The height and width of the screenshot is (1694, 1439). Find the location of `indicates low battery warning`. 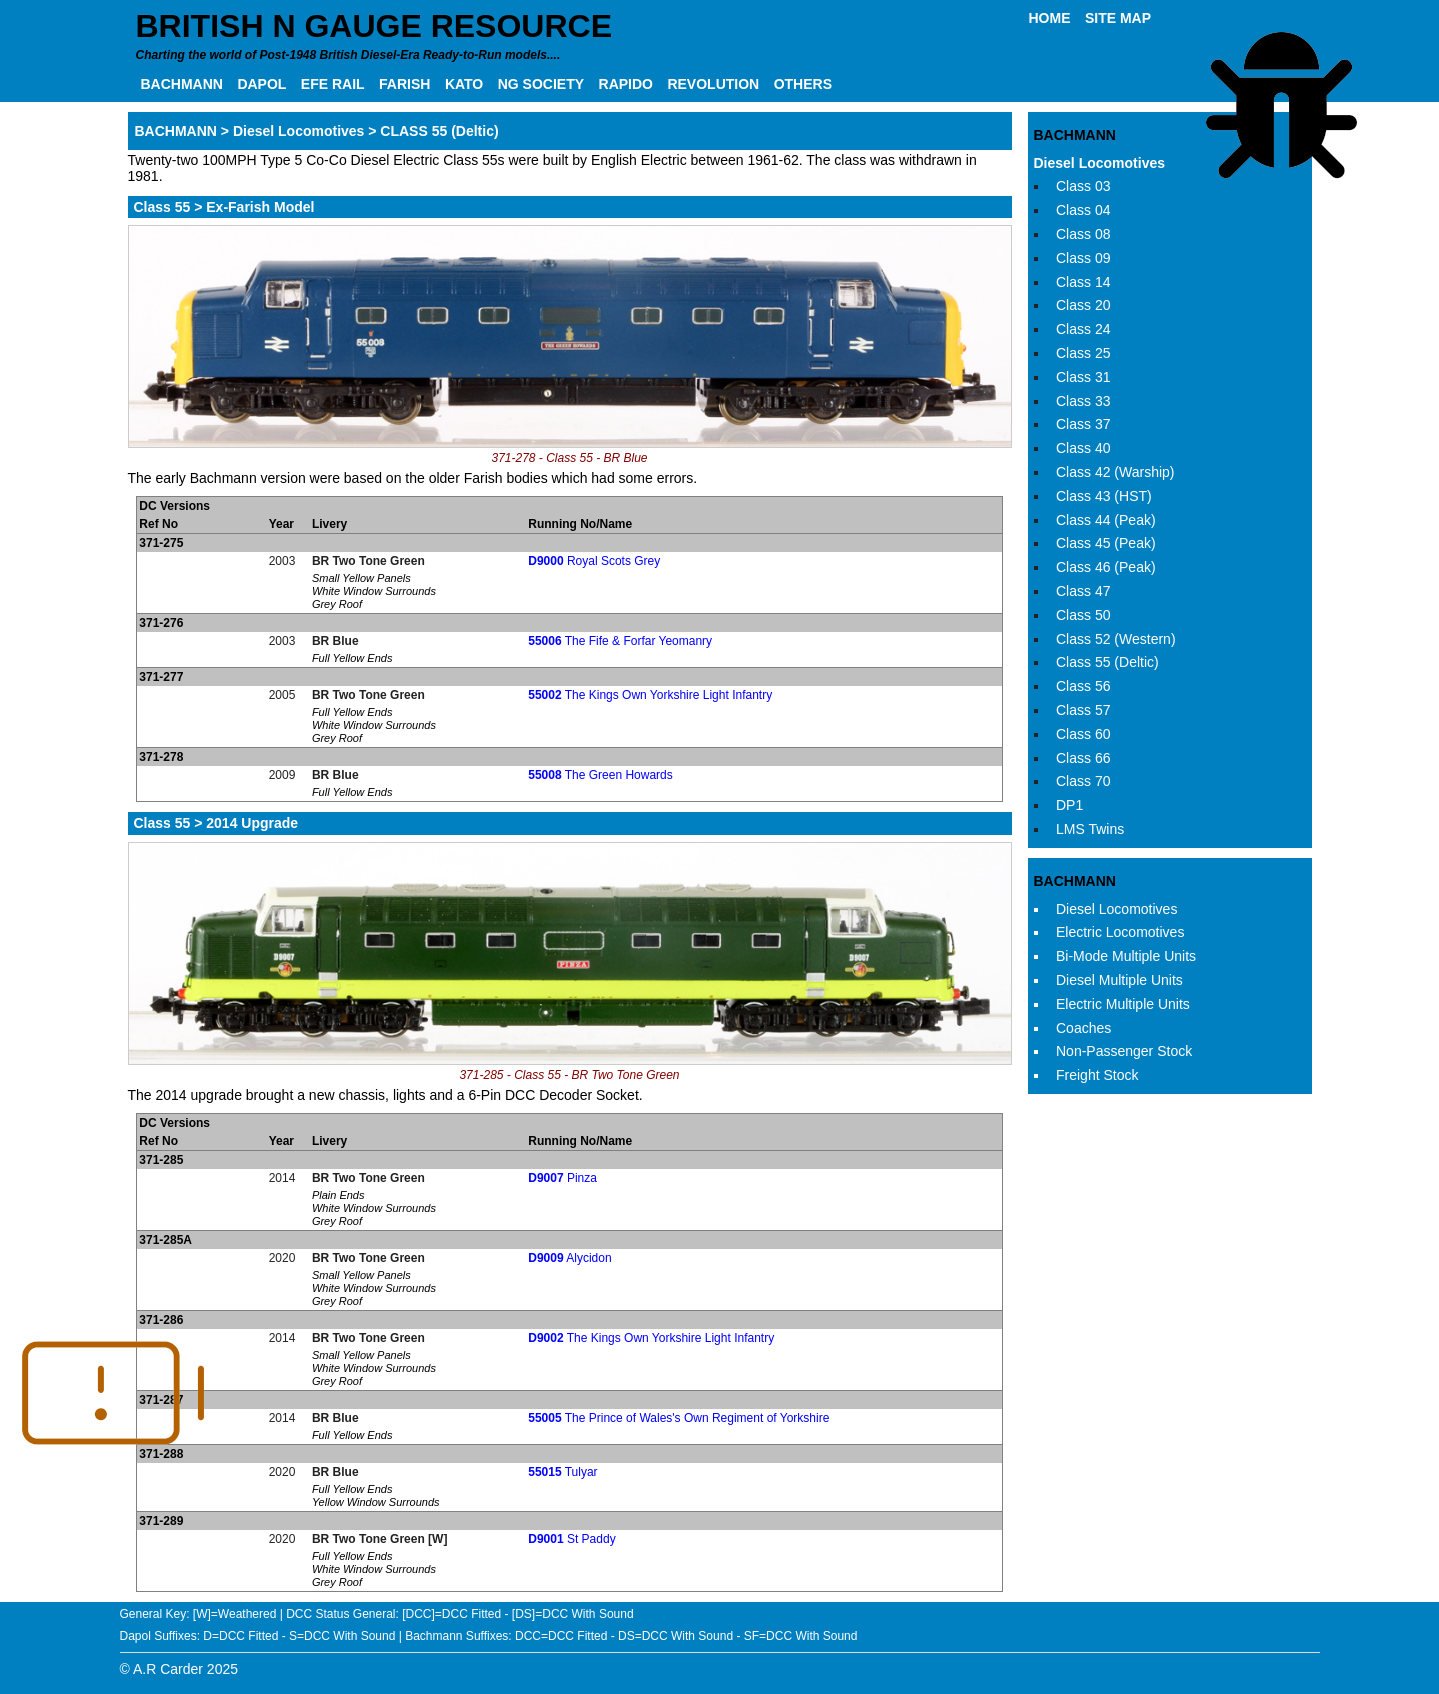

indicates low battery warning is located at coordinates (110, 1393).